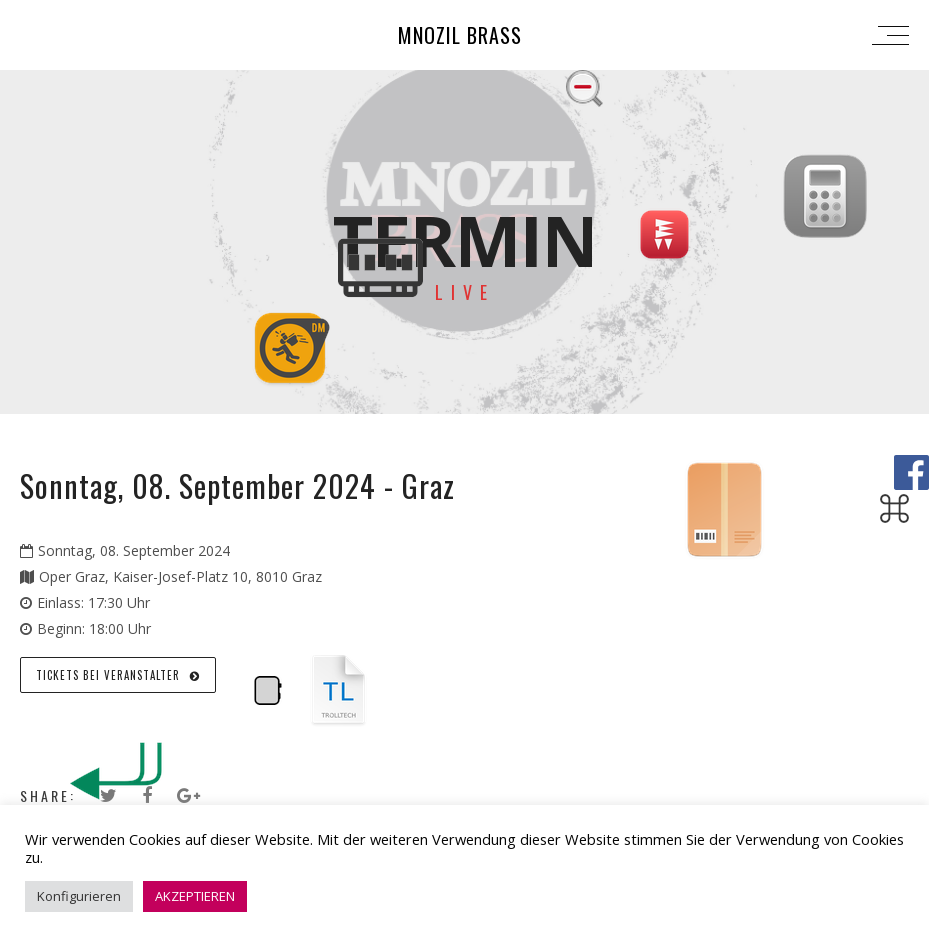 The height and width of the screenshot is (942, 929). Describe the element at coordinates (894, 508) in the screenshot. I see `command key symbol on mac keyboards` at that location.